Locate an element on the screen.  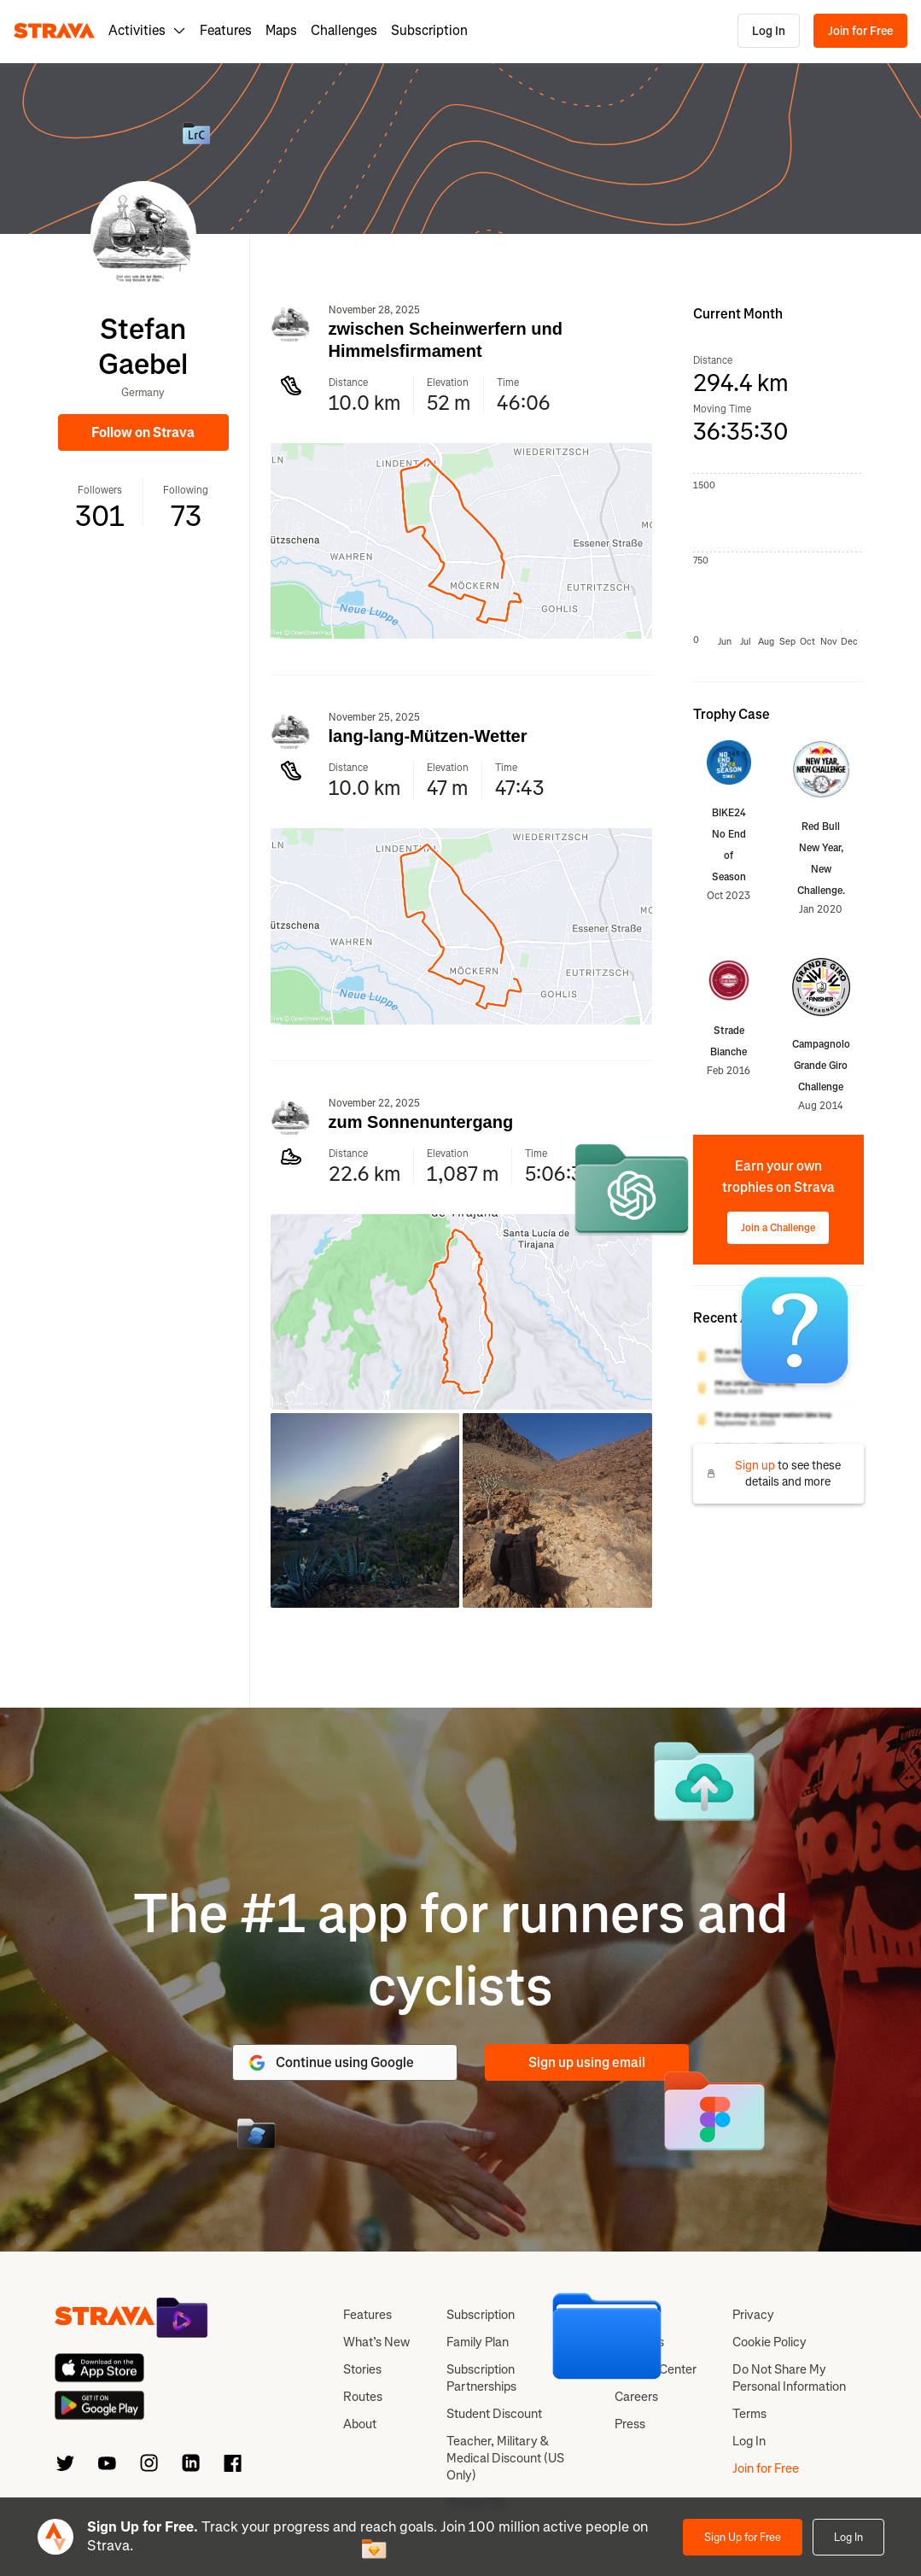
open folder to view files is located at coordinates (607, 2336).